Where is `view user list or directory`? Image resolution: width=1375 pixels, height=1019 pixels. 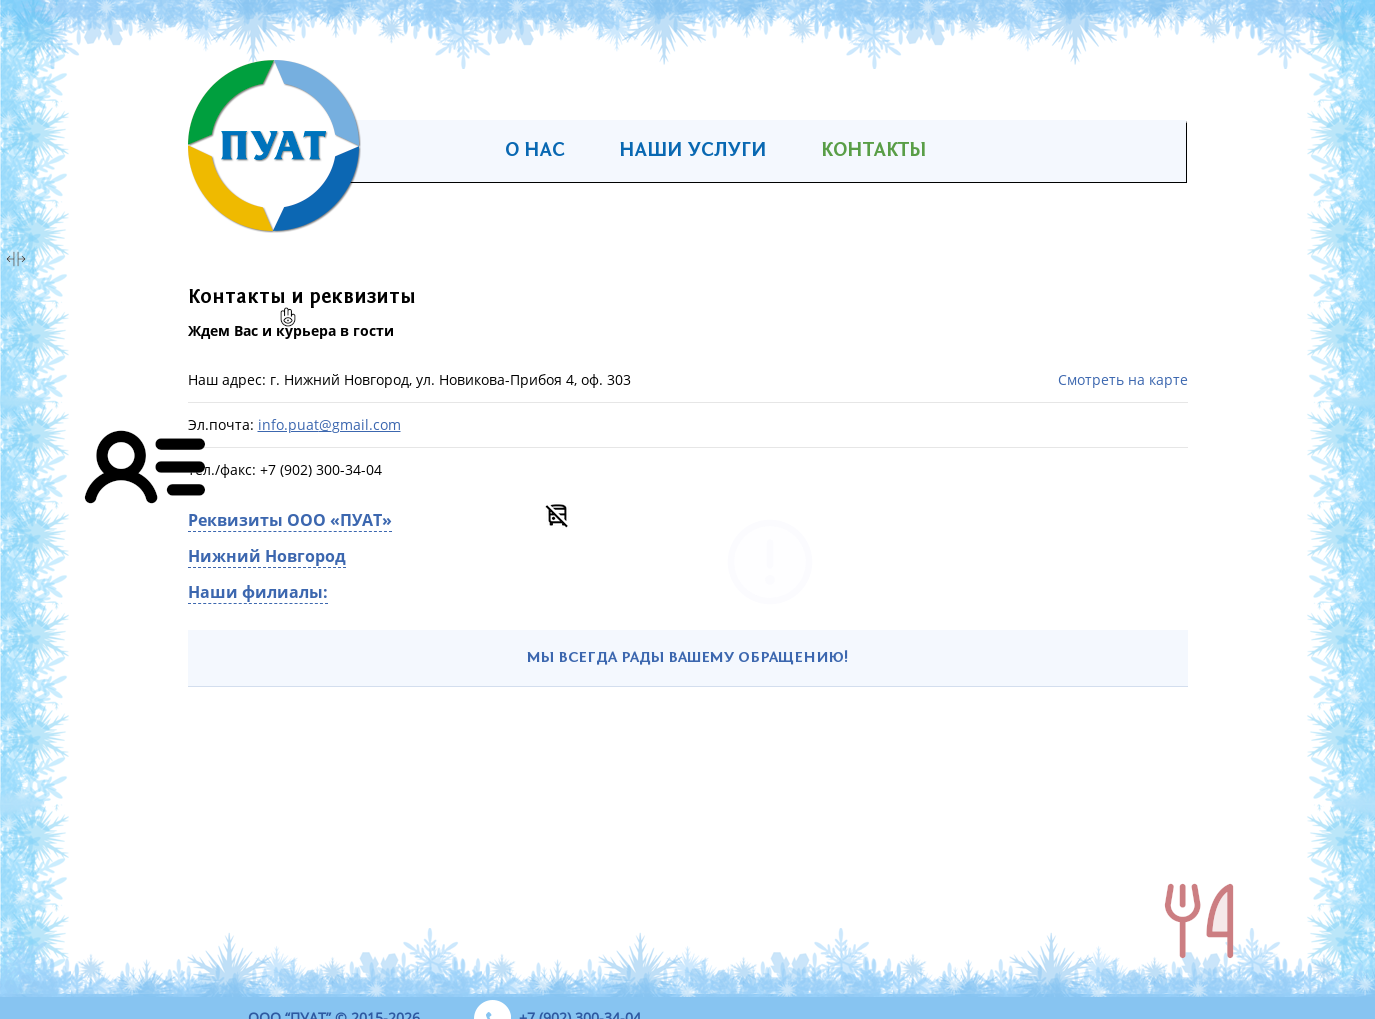
view user list or directory is located at coordinates (144, 467).